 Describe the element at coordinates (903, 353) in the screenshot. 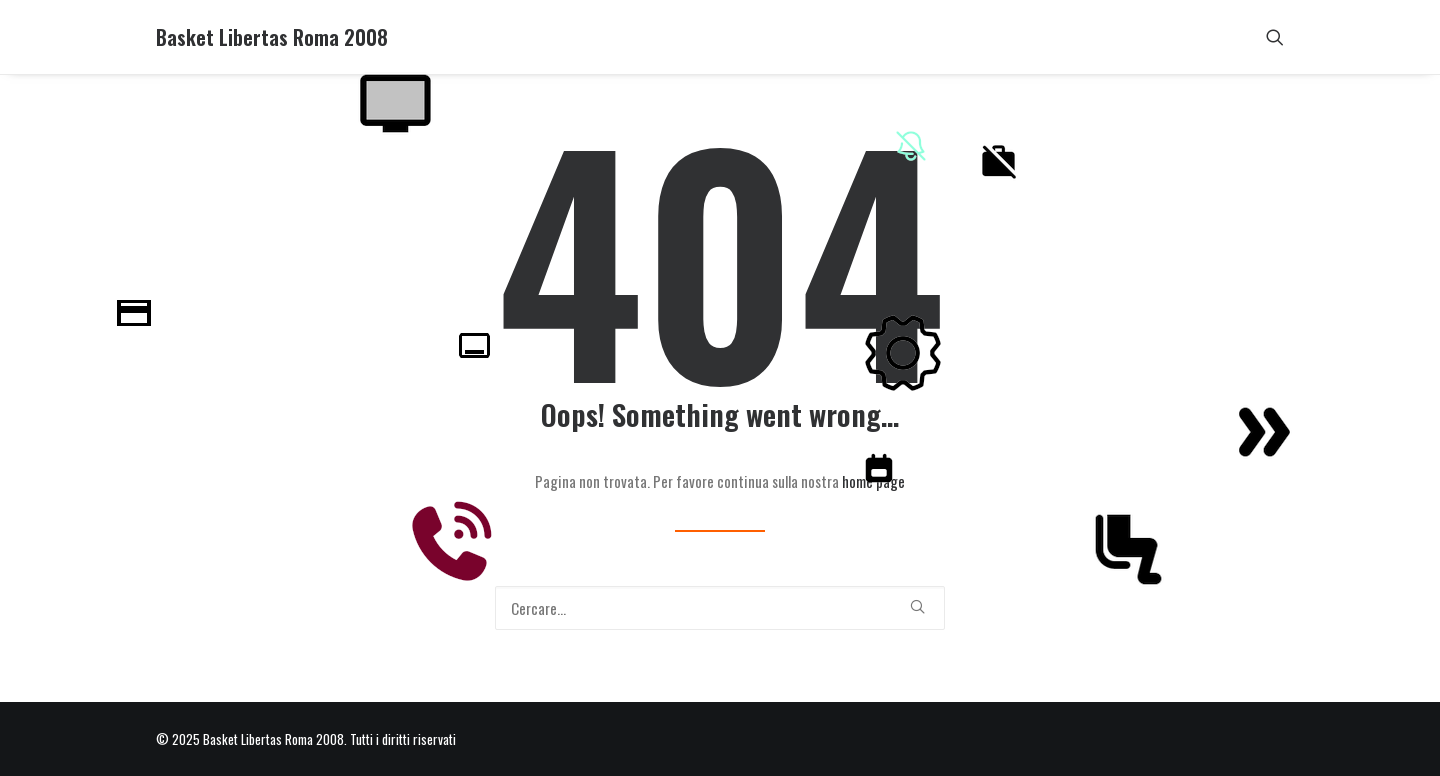

I see `access settings` at that location.